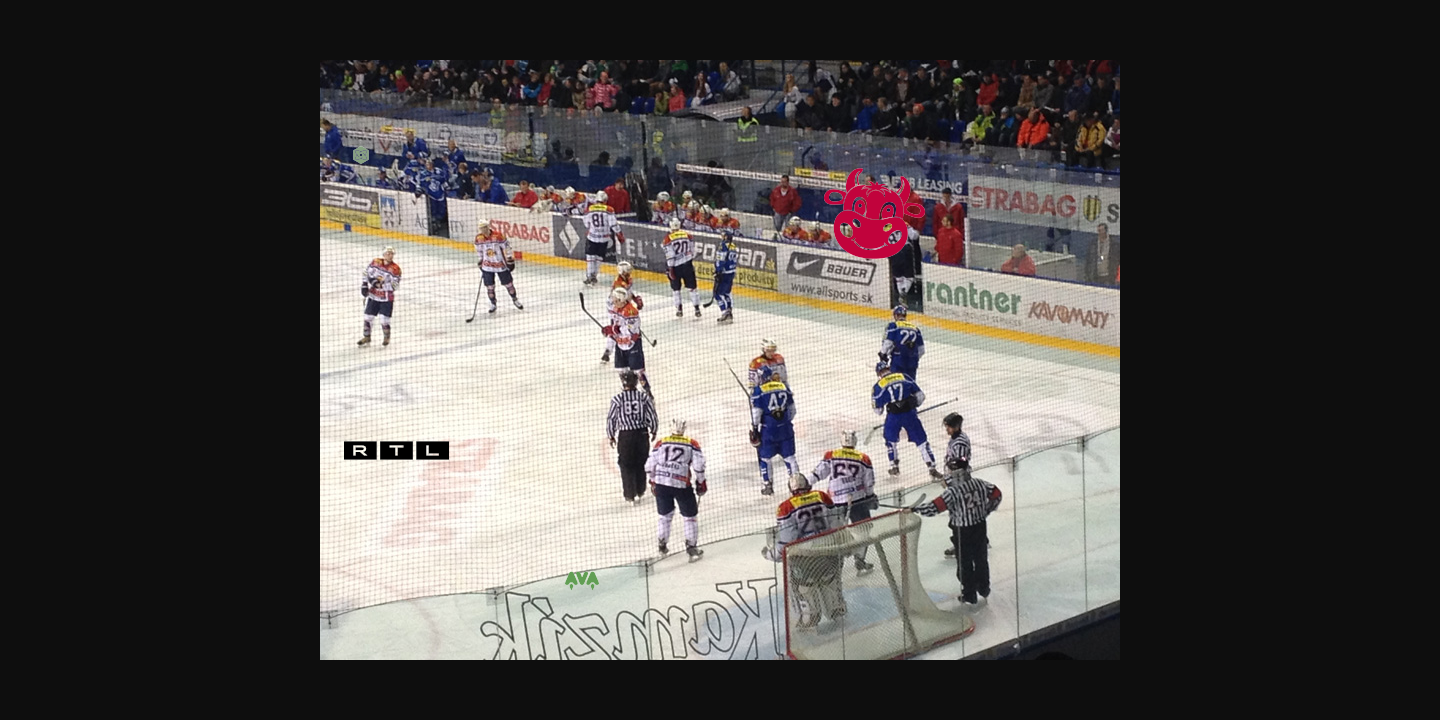 The width and height of the screenshot is (1440, 720). I want to click on open the HappyCow app for finding vegan and vegetarian restaurants, so click(874, 213).